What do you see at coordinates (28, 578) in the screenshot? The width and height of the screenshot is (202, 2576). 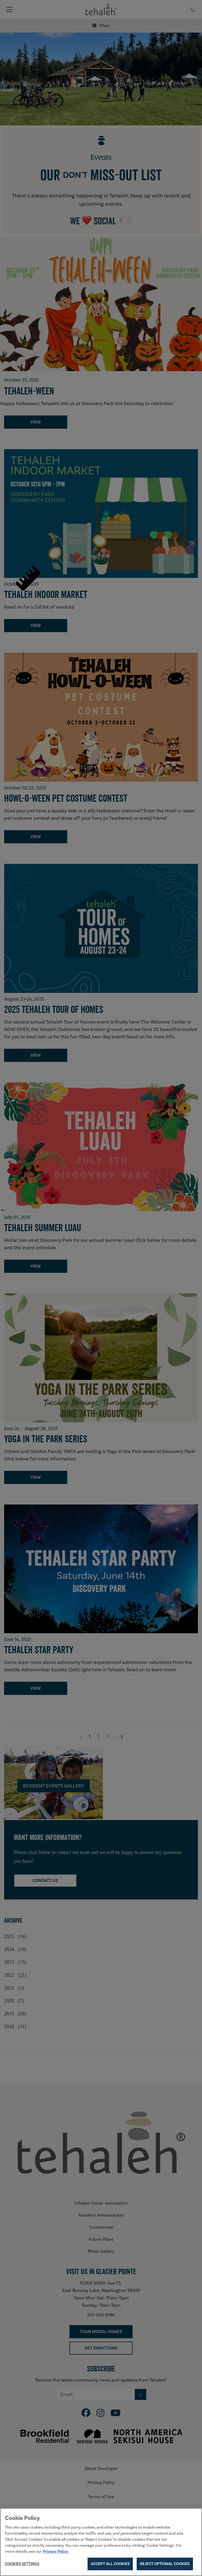 I see `access measurement tools` at bounding box center [28, 578].